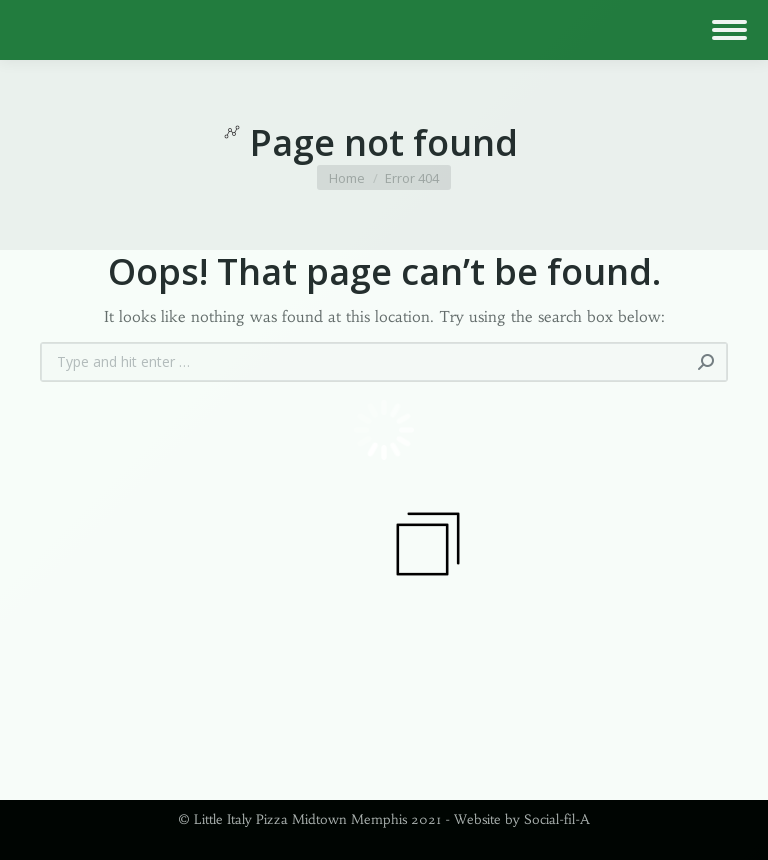 This screenshot has width=768, height=860. I want to click on copy to clipboard, so click(428, 544).